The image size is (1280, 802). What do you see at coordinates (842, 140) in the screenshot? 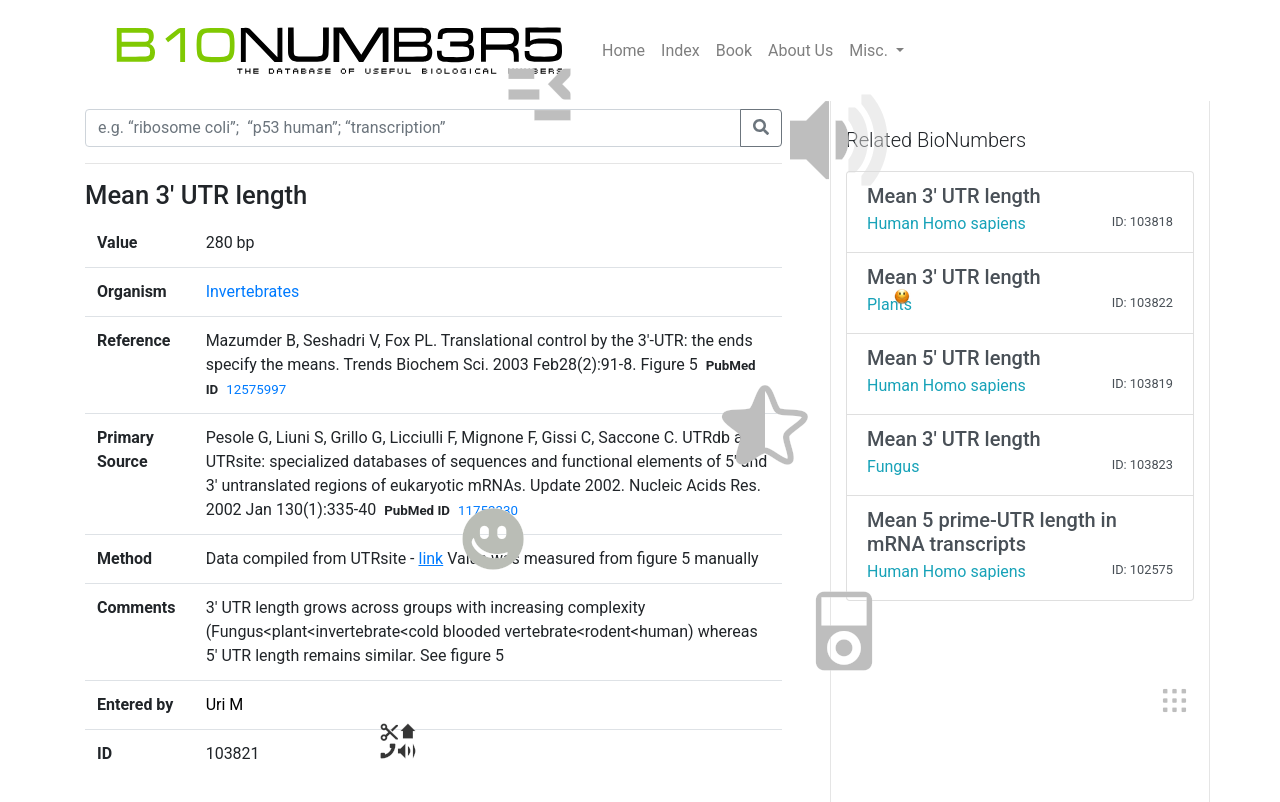
I see `indicates low volume level` at bounding box center [842, 140].